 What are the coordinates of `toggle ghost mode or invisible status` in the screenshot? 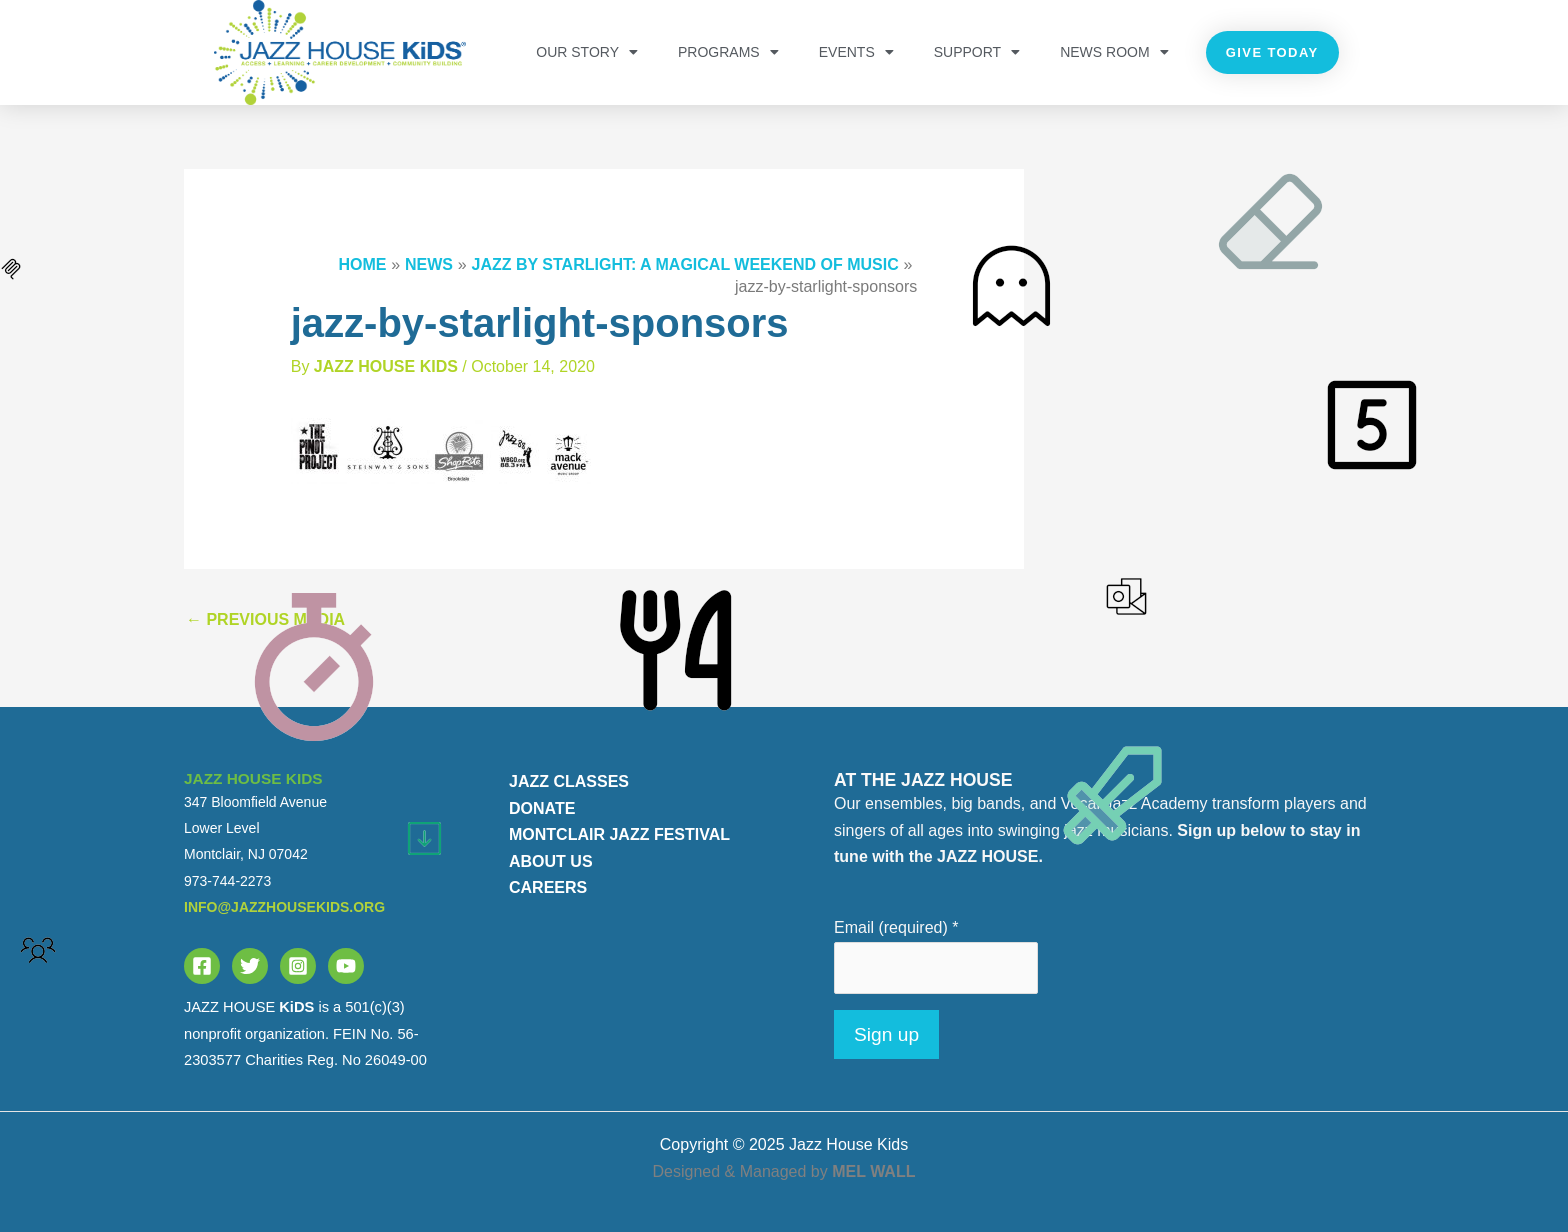 It's located at (1011, 287).